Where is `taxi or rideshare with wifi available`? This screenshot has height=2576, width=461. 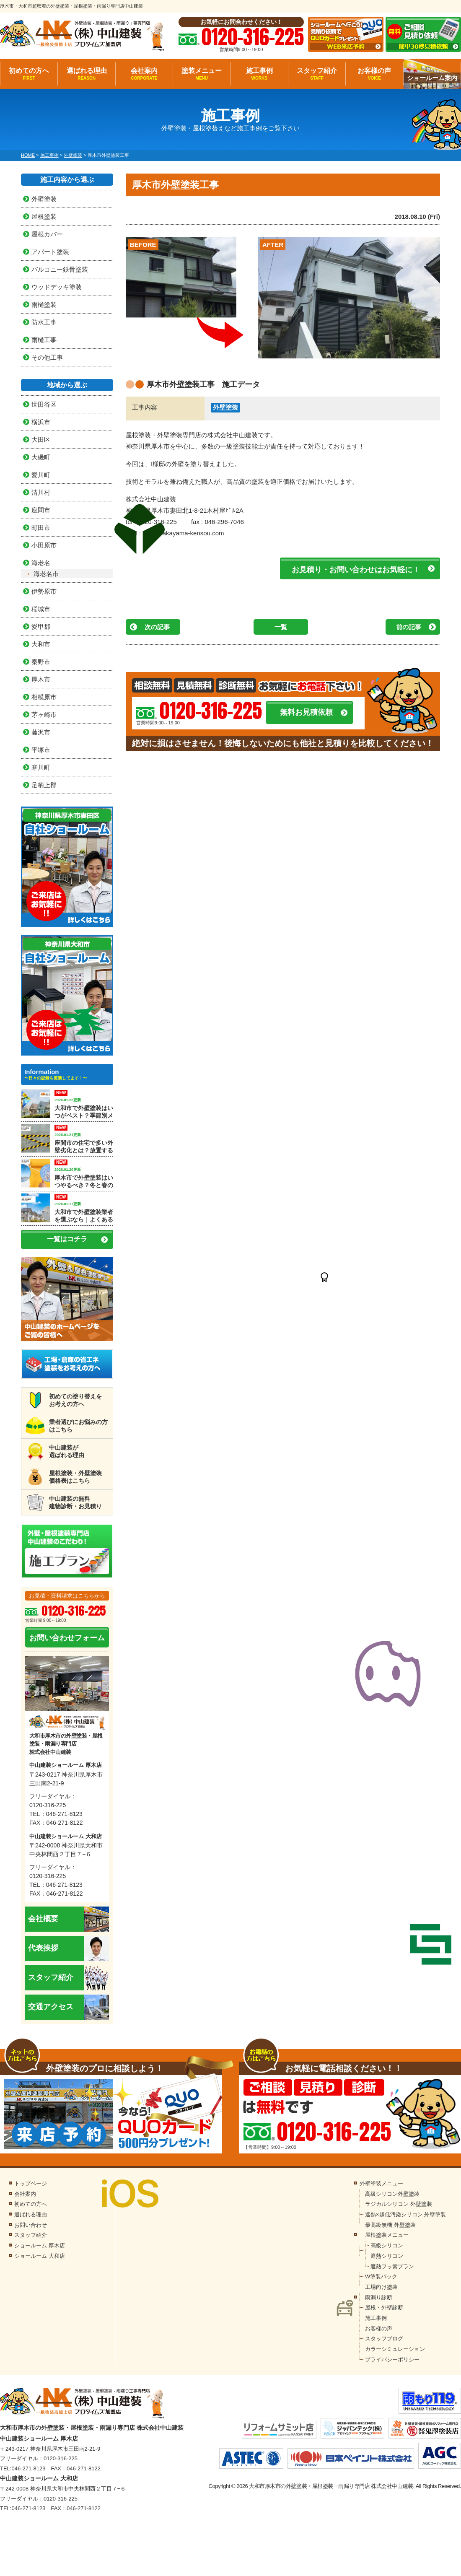 taxi or rideshare with wifi available is located at coordinates (344, 2308).